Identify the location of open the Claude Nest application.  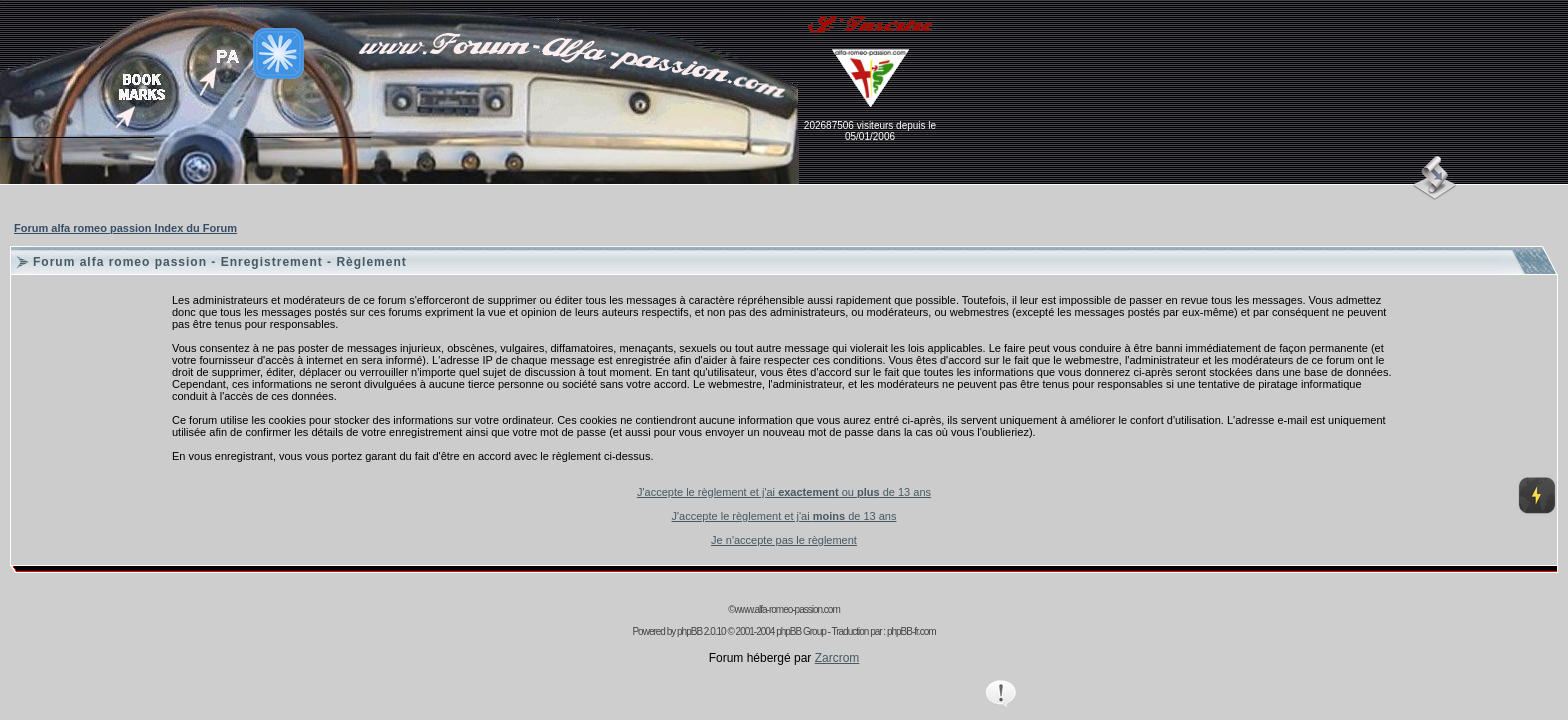
(278, 53).